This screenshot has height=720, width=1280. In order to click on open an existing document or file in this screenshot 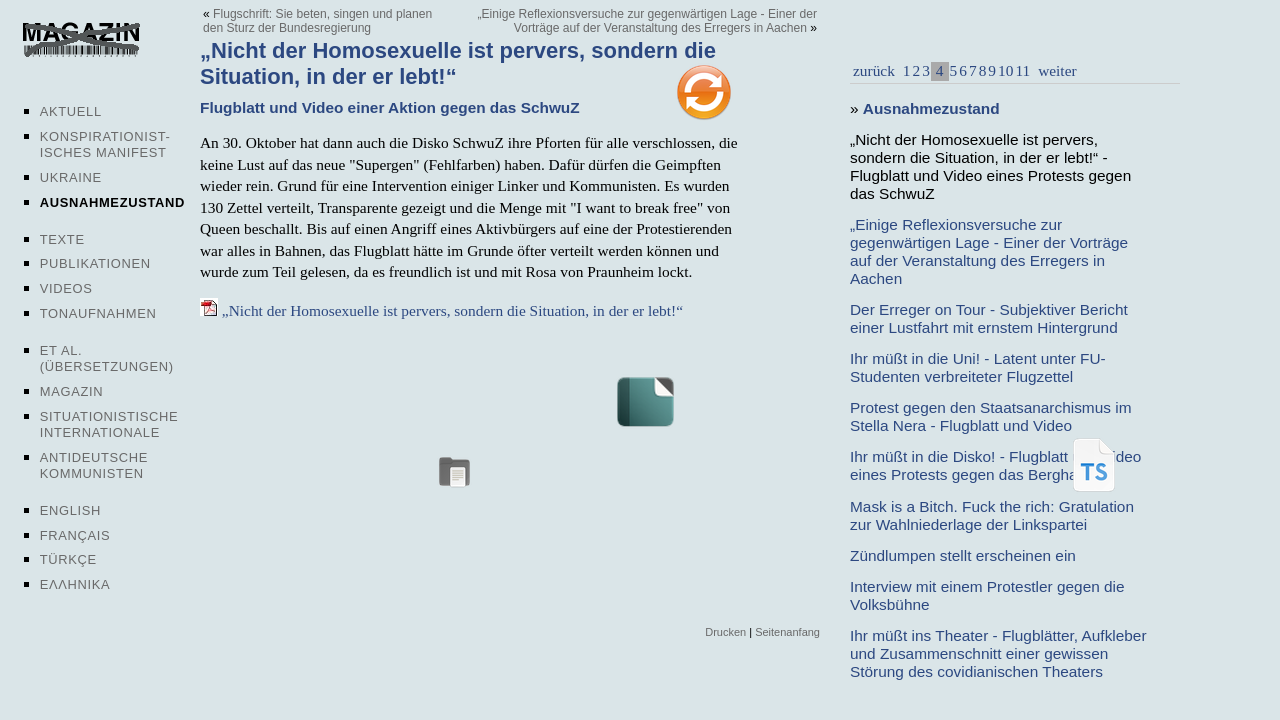, I will do `click(454, 471)`.